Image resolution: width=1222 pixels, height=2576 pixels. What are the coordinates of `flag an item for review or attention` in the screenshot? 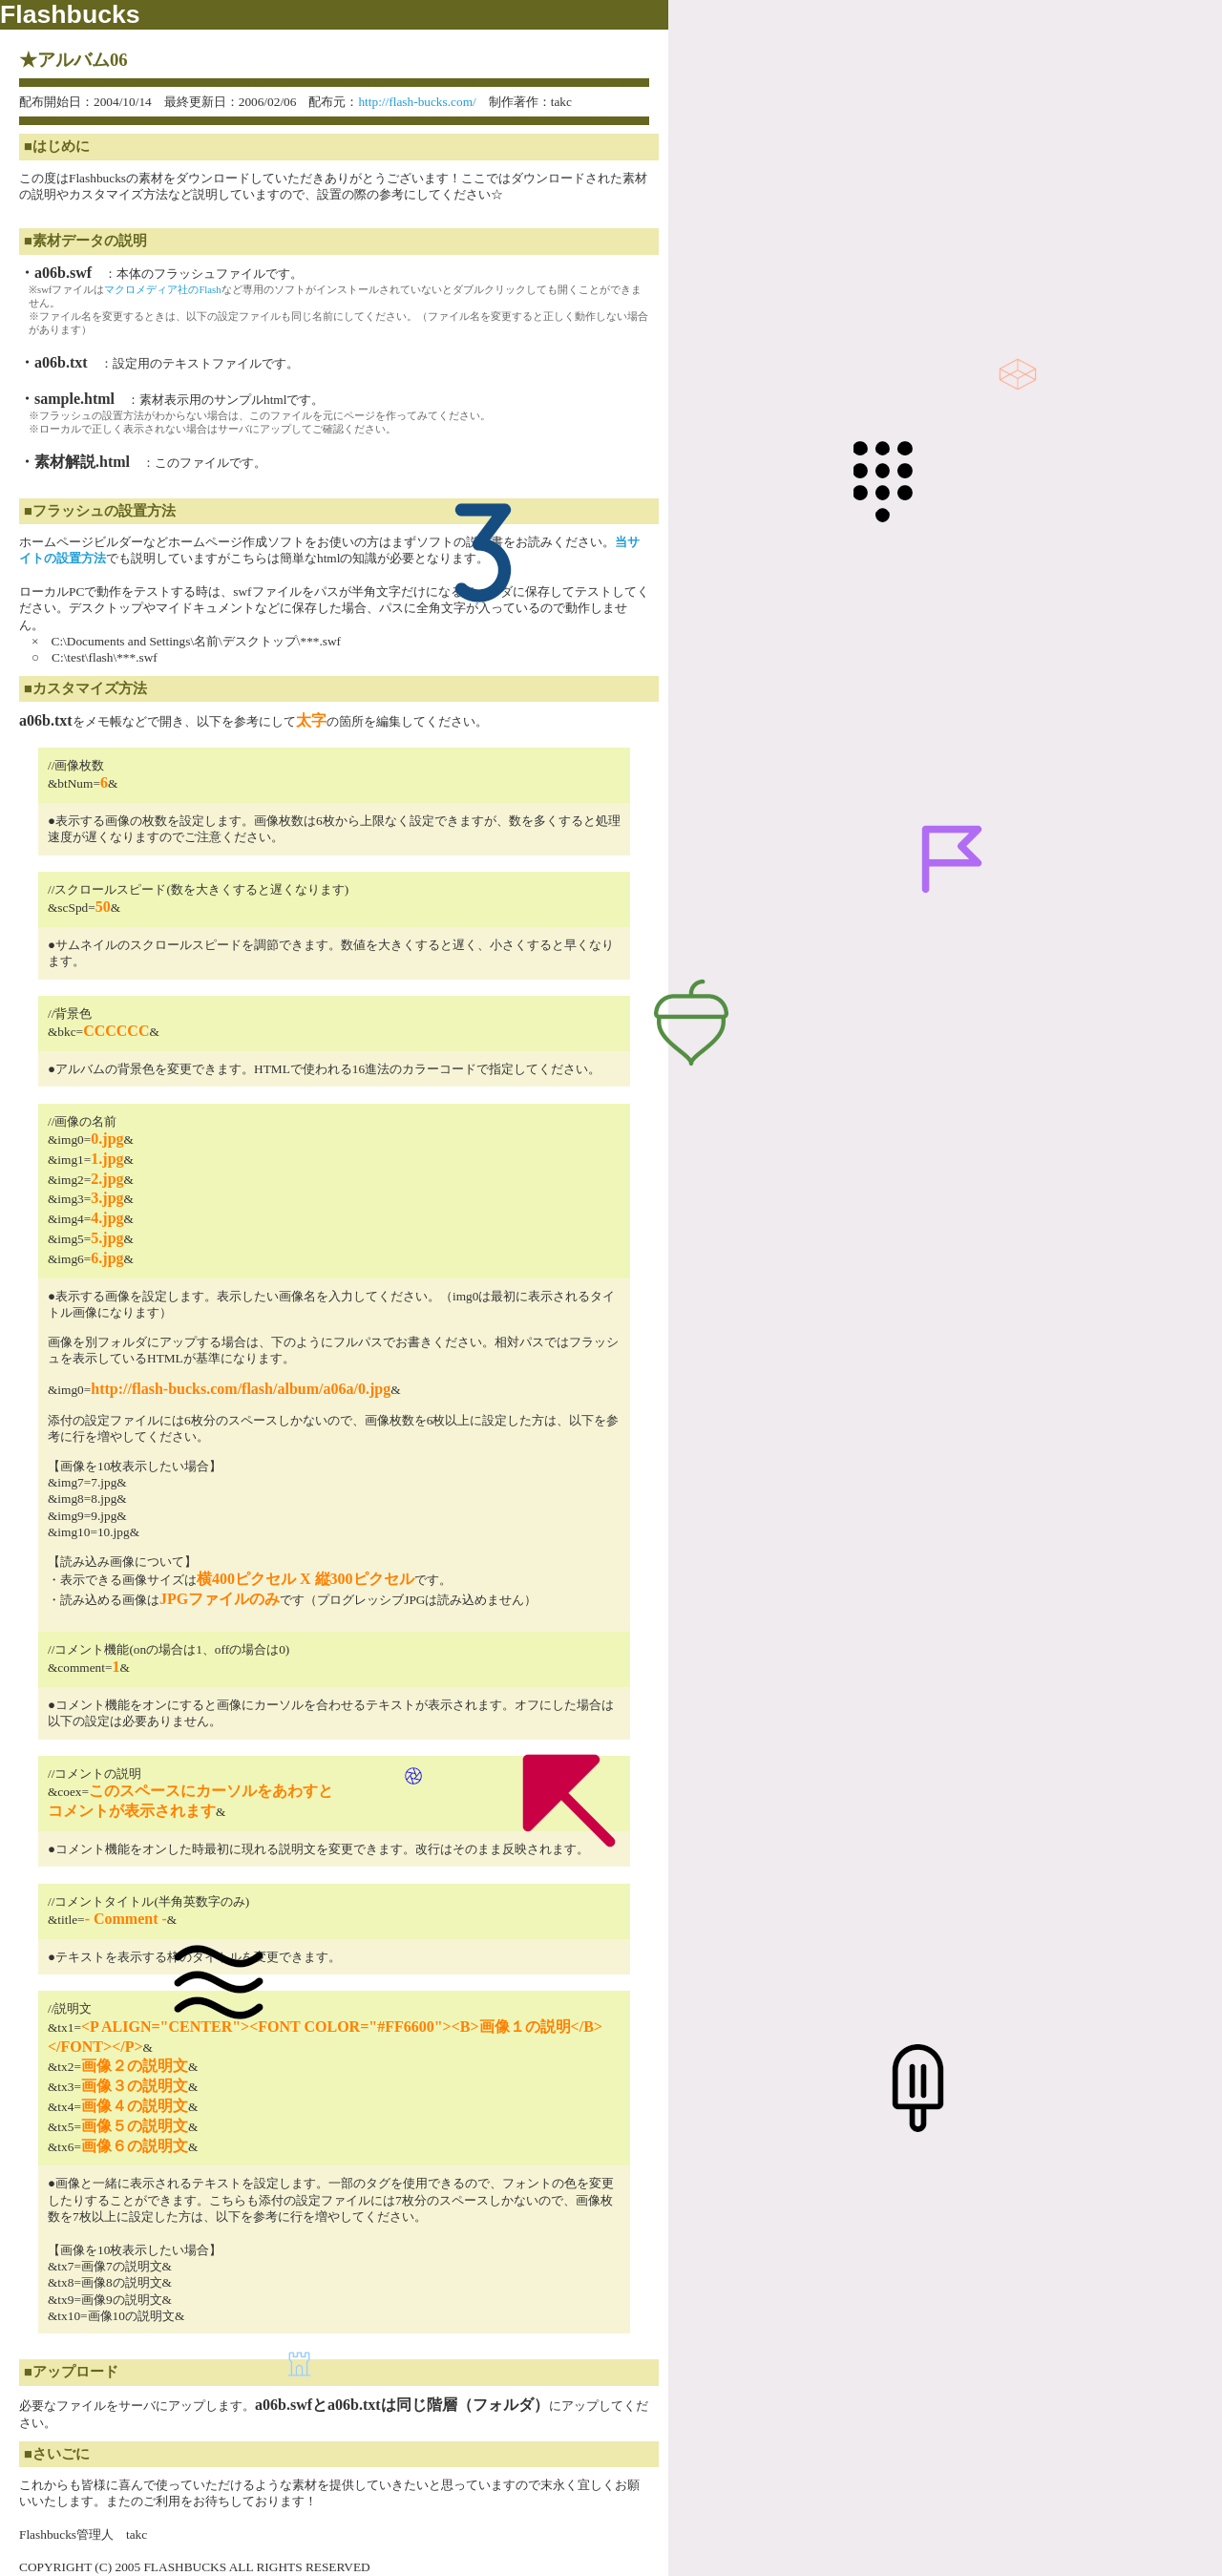 It's located at (952, 855).